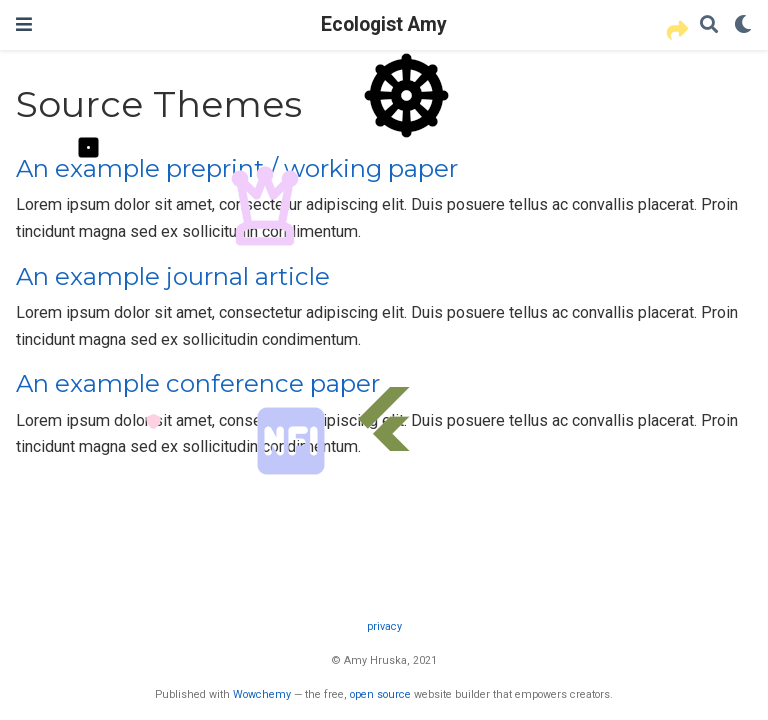  I want to click on play chess or access chess game, so click(265, 208).